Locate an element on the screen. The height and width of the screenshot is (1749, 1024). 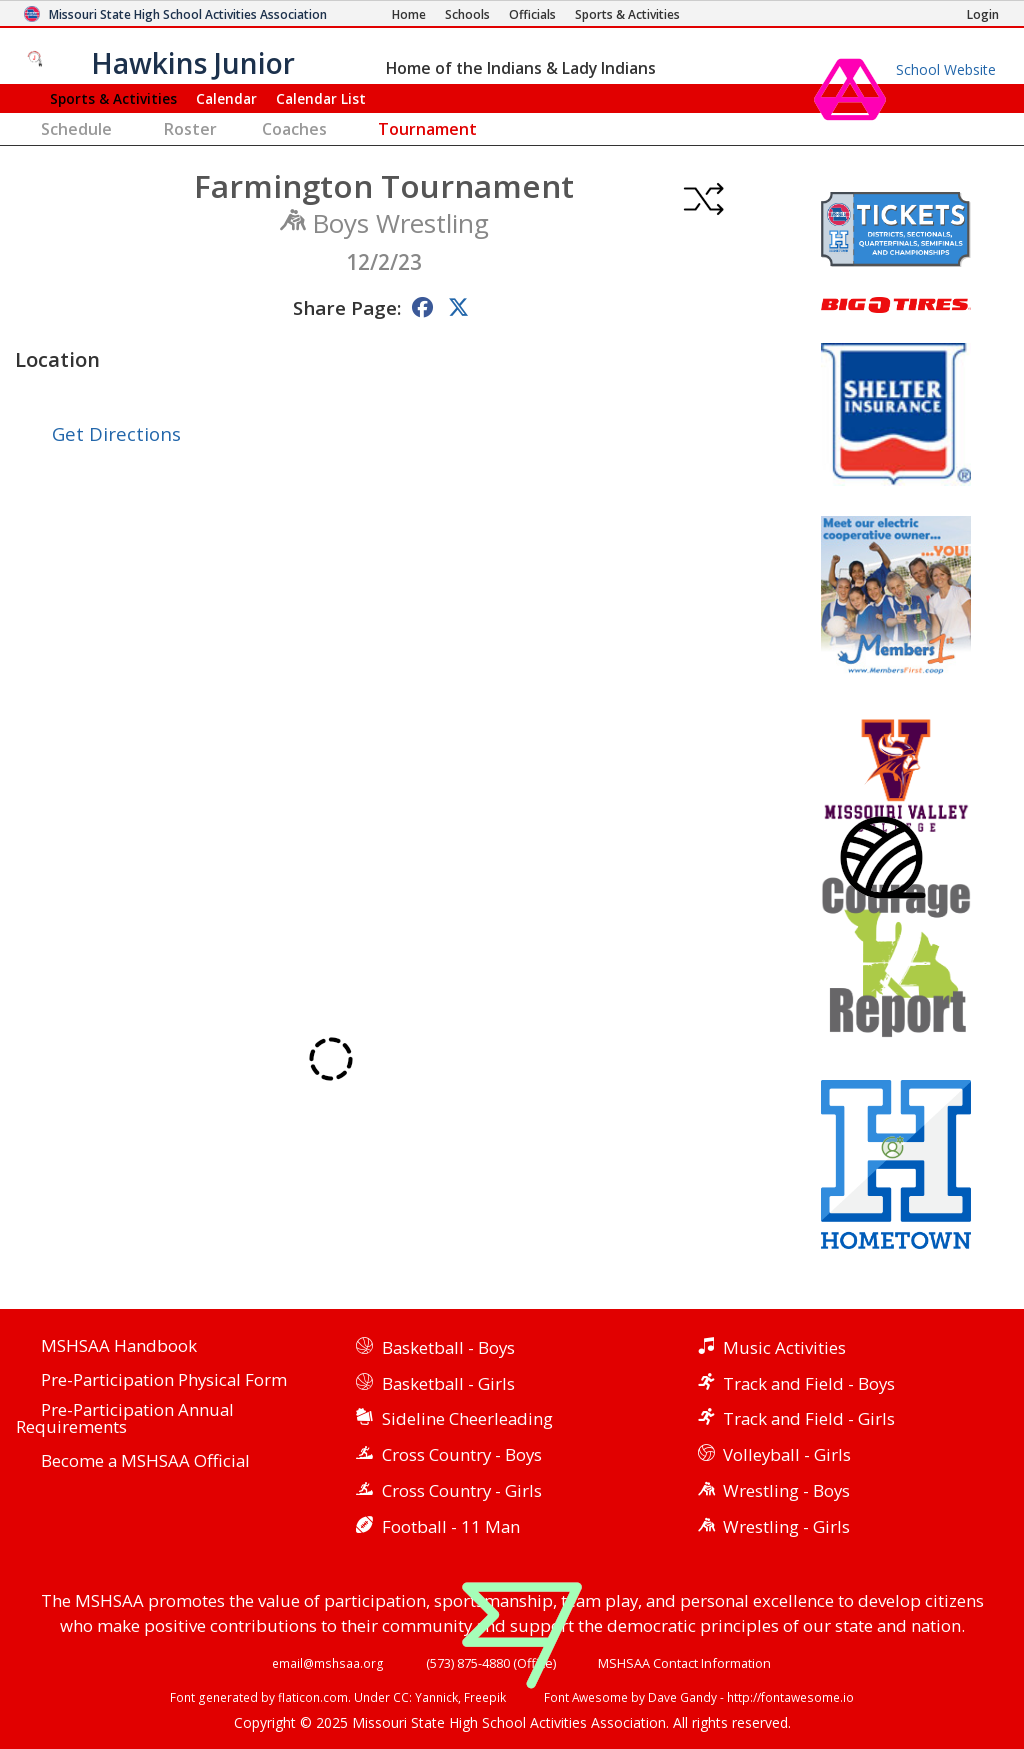
open google drive is located at coordinates (850, 92).